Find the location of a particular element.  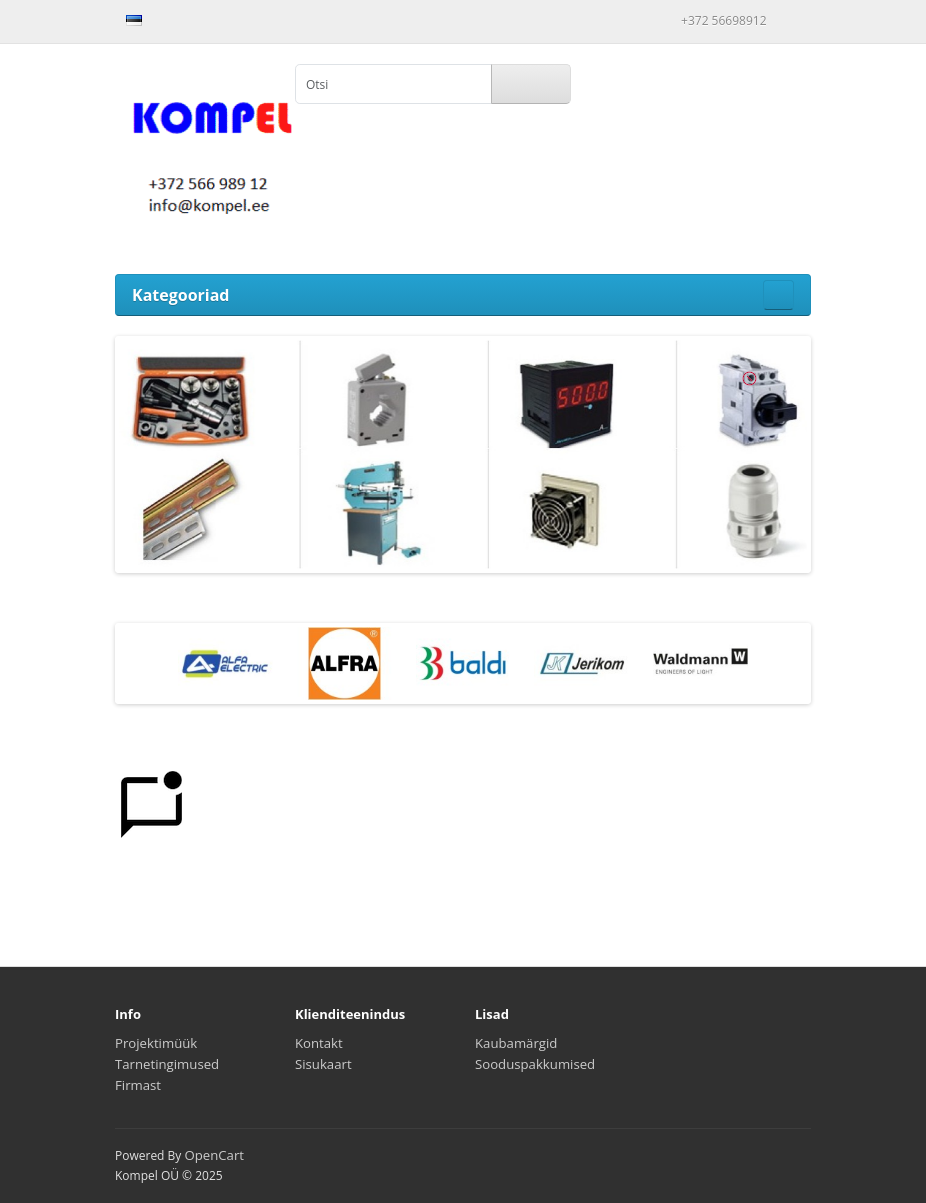

indicates a prohibited or restricted action is located at coordinates (749, 378).